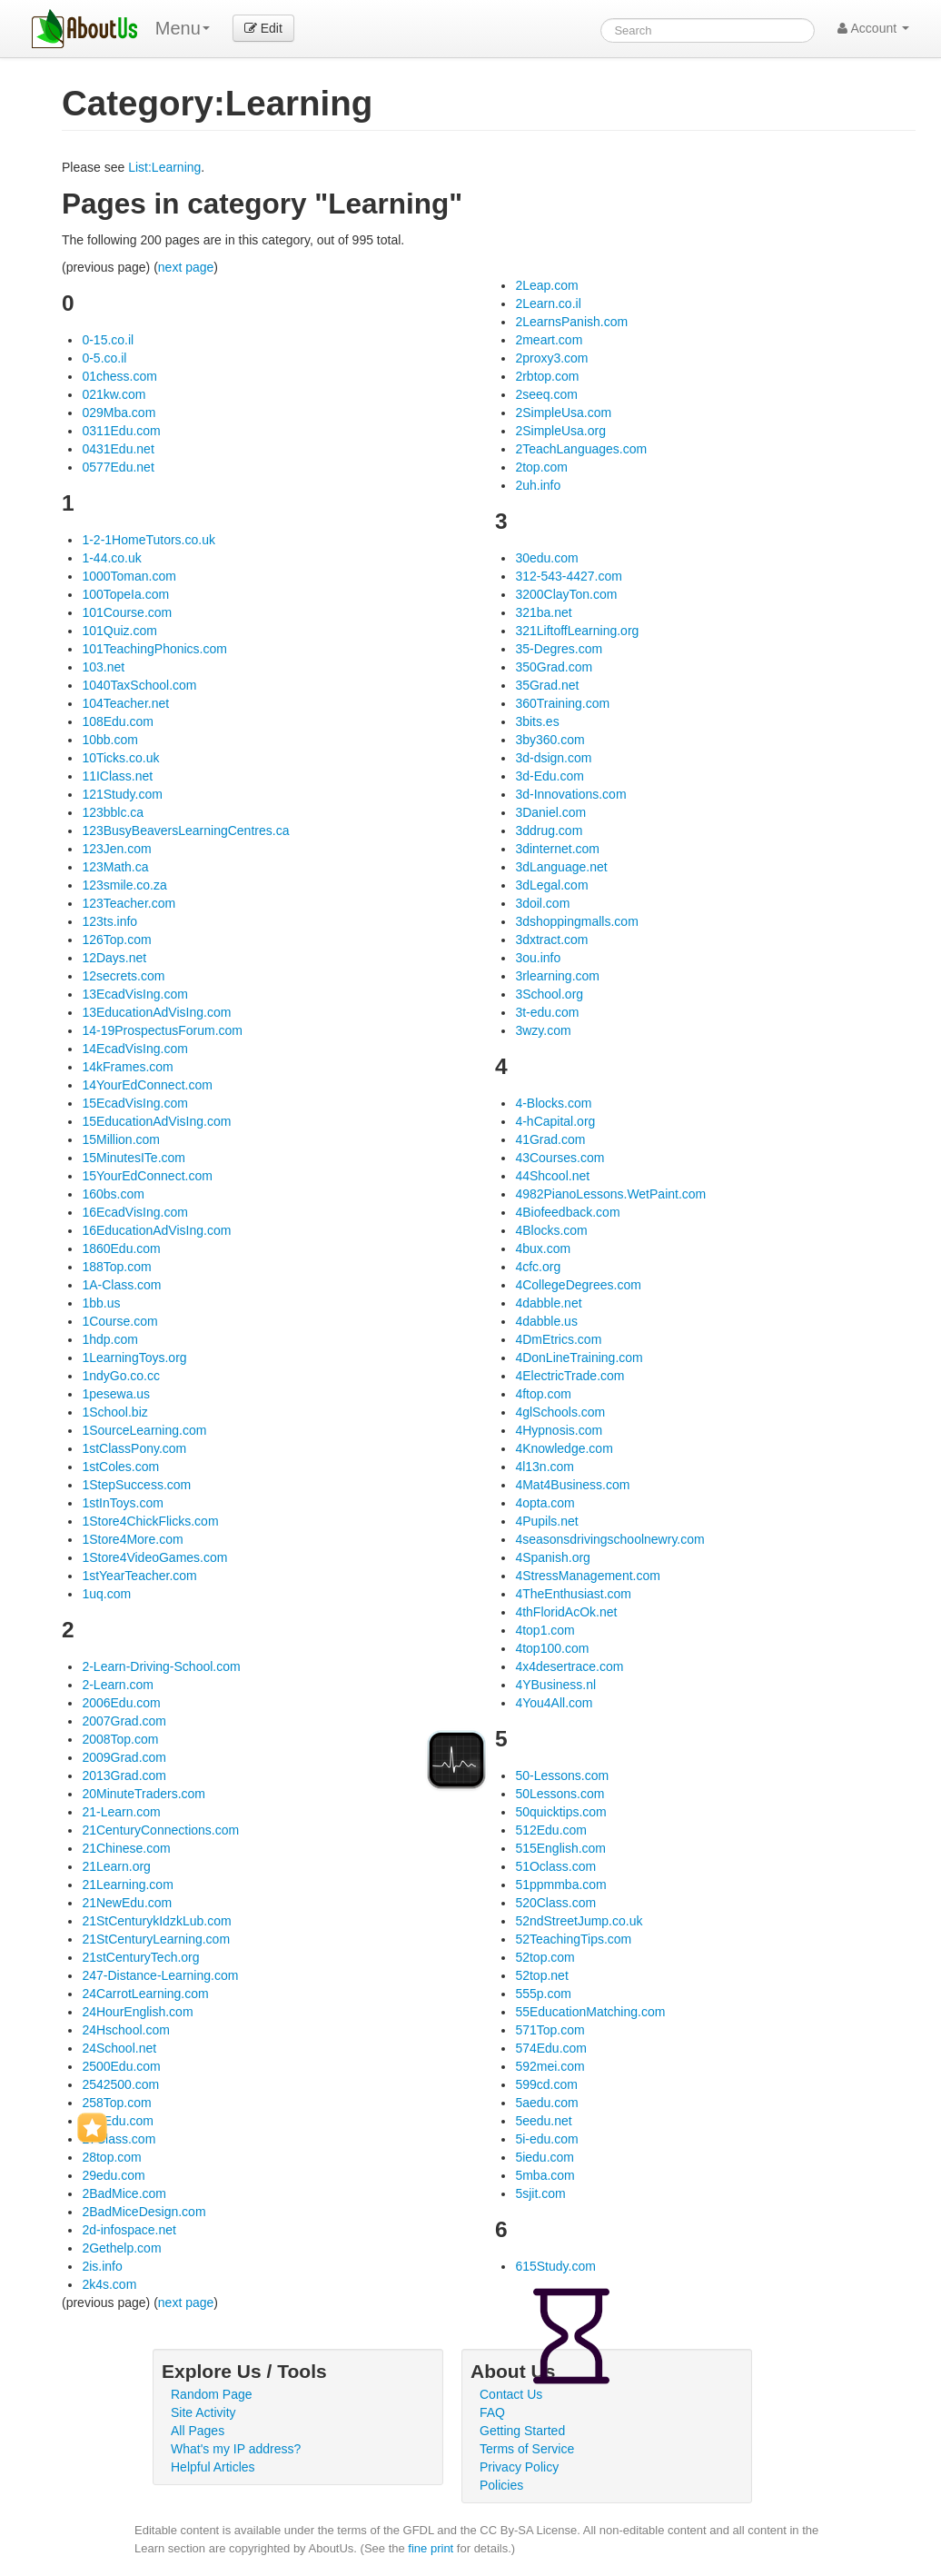  What do you see at coordinates (571, 2336) in the screenshot?
I see `indicates a process is in progress or loading` at bounding box center [571, 2336].